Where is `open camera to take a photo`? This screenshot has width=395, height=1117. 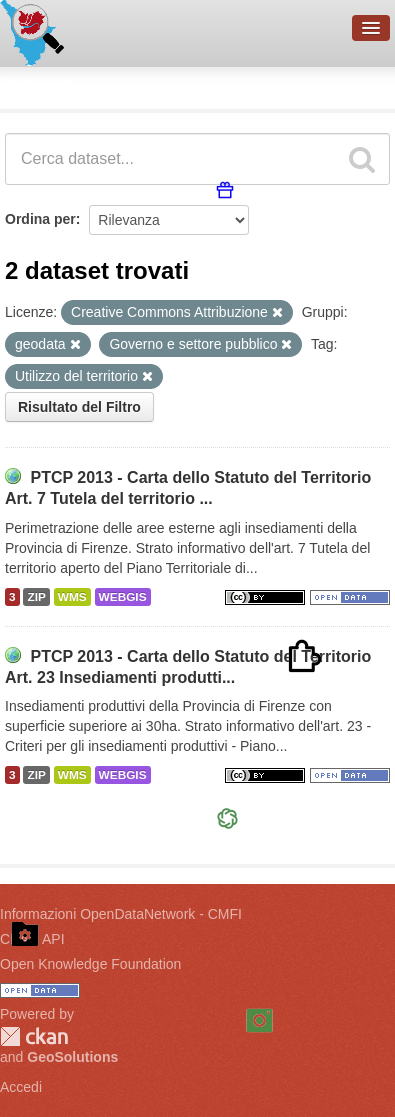 open camera to take a photo is located at coordinates (259, 1020).